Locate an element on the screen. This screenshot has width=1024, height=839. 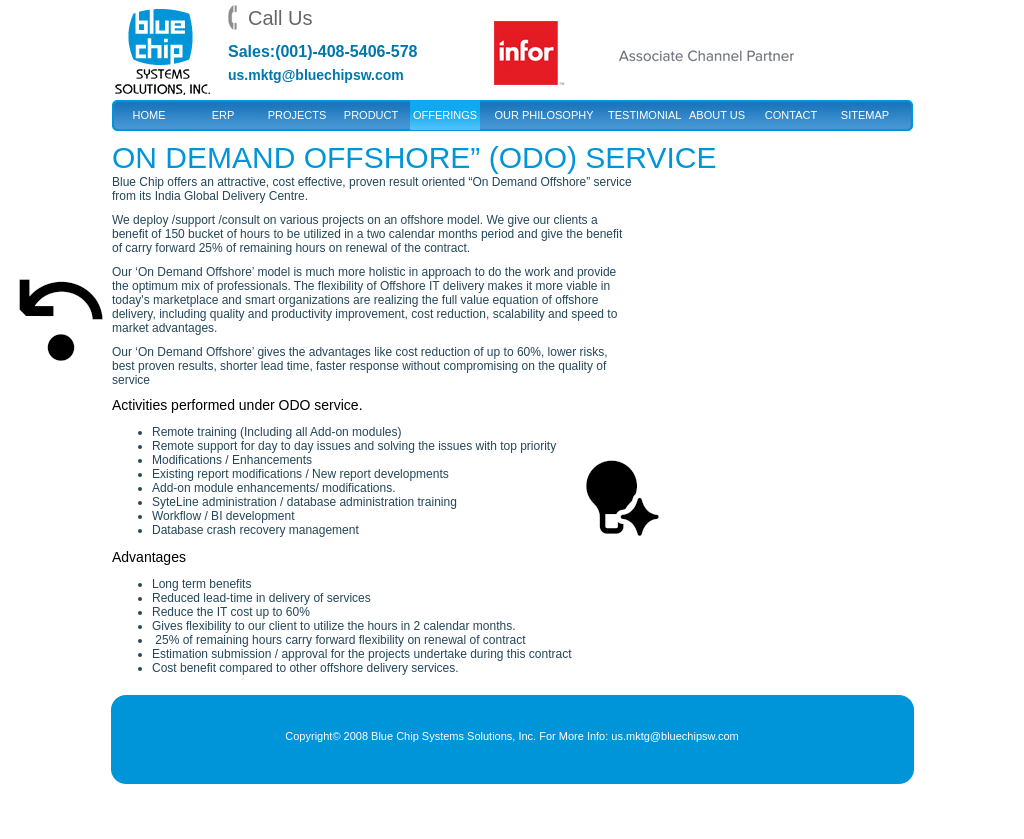
access AI-powered suggestions or insights is located at coordinates (620, 500).